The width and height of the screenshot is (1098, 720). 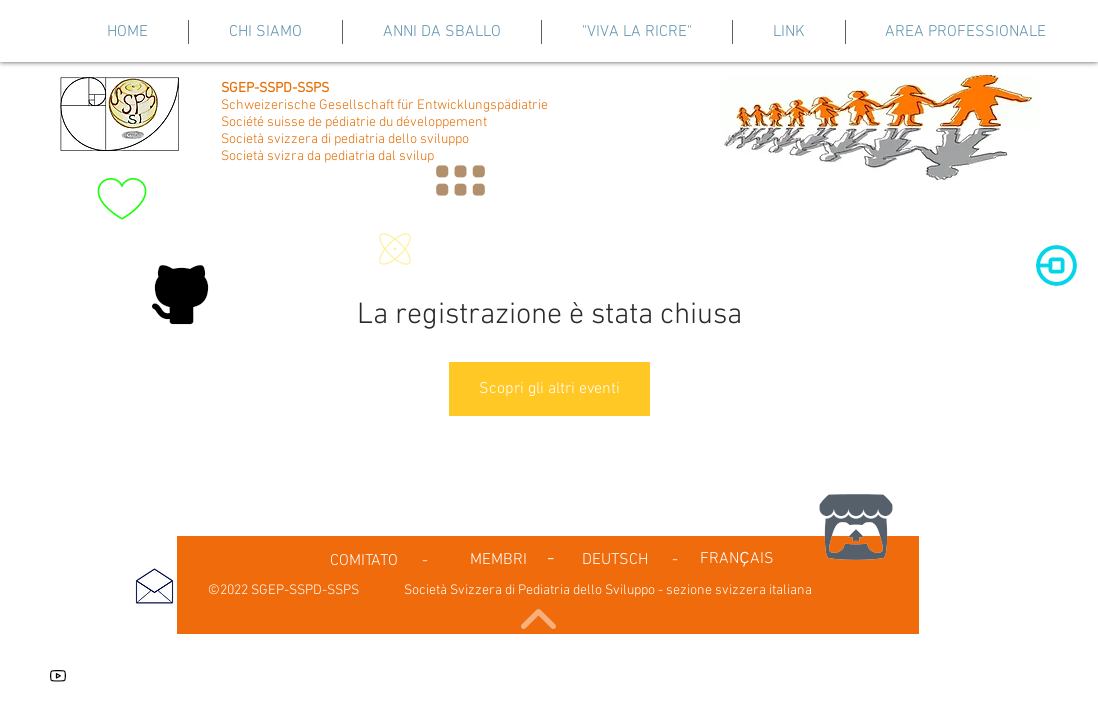 What do you see at coordinates (460, 180) in the screenshot?
I see `drag to reorder or rearrange items` at bounding box center [460, 180].